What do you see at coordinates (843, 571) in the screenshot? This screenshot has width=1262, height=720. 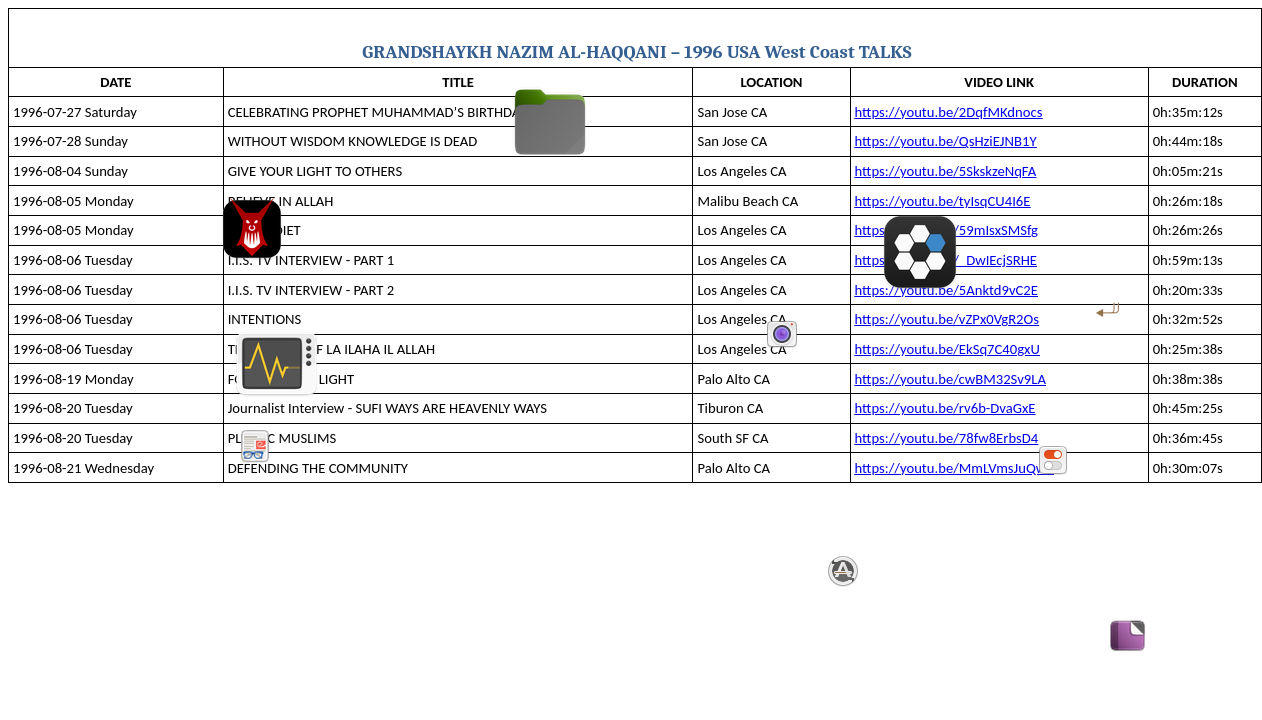 I see `check for available software updates` at bounding box center [843, 571].